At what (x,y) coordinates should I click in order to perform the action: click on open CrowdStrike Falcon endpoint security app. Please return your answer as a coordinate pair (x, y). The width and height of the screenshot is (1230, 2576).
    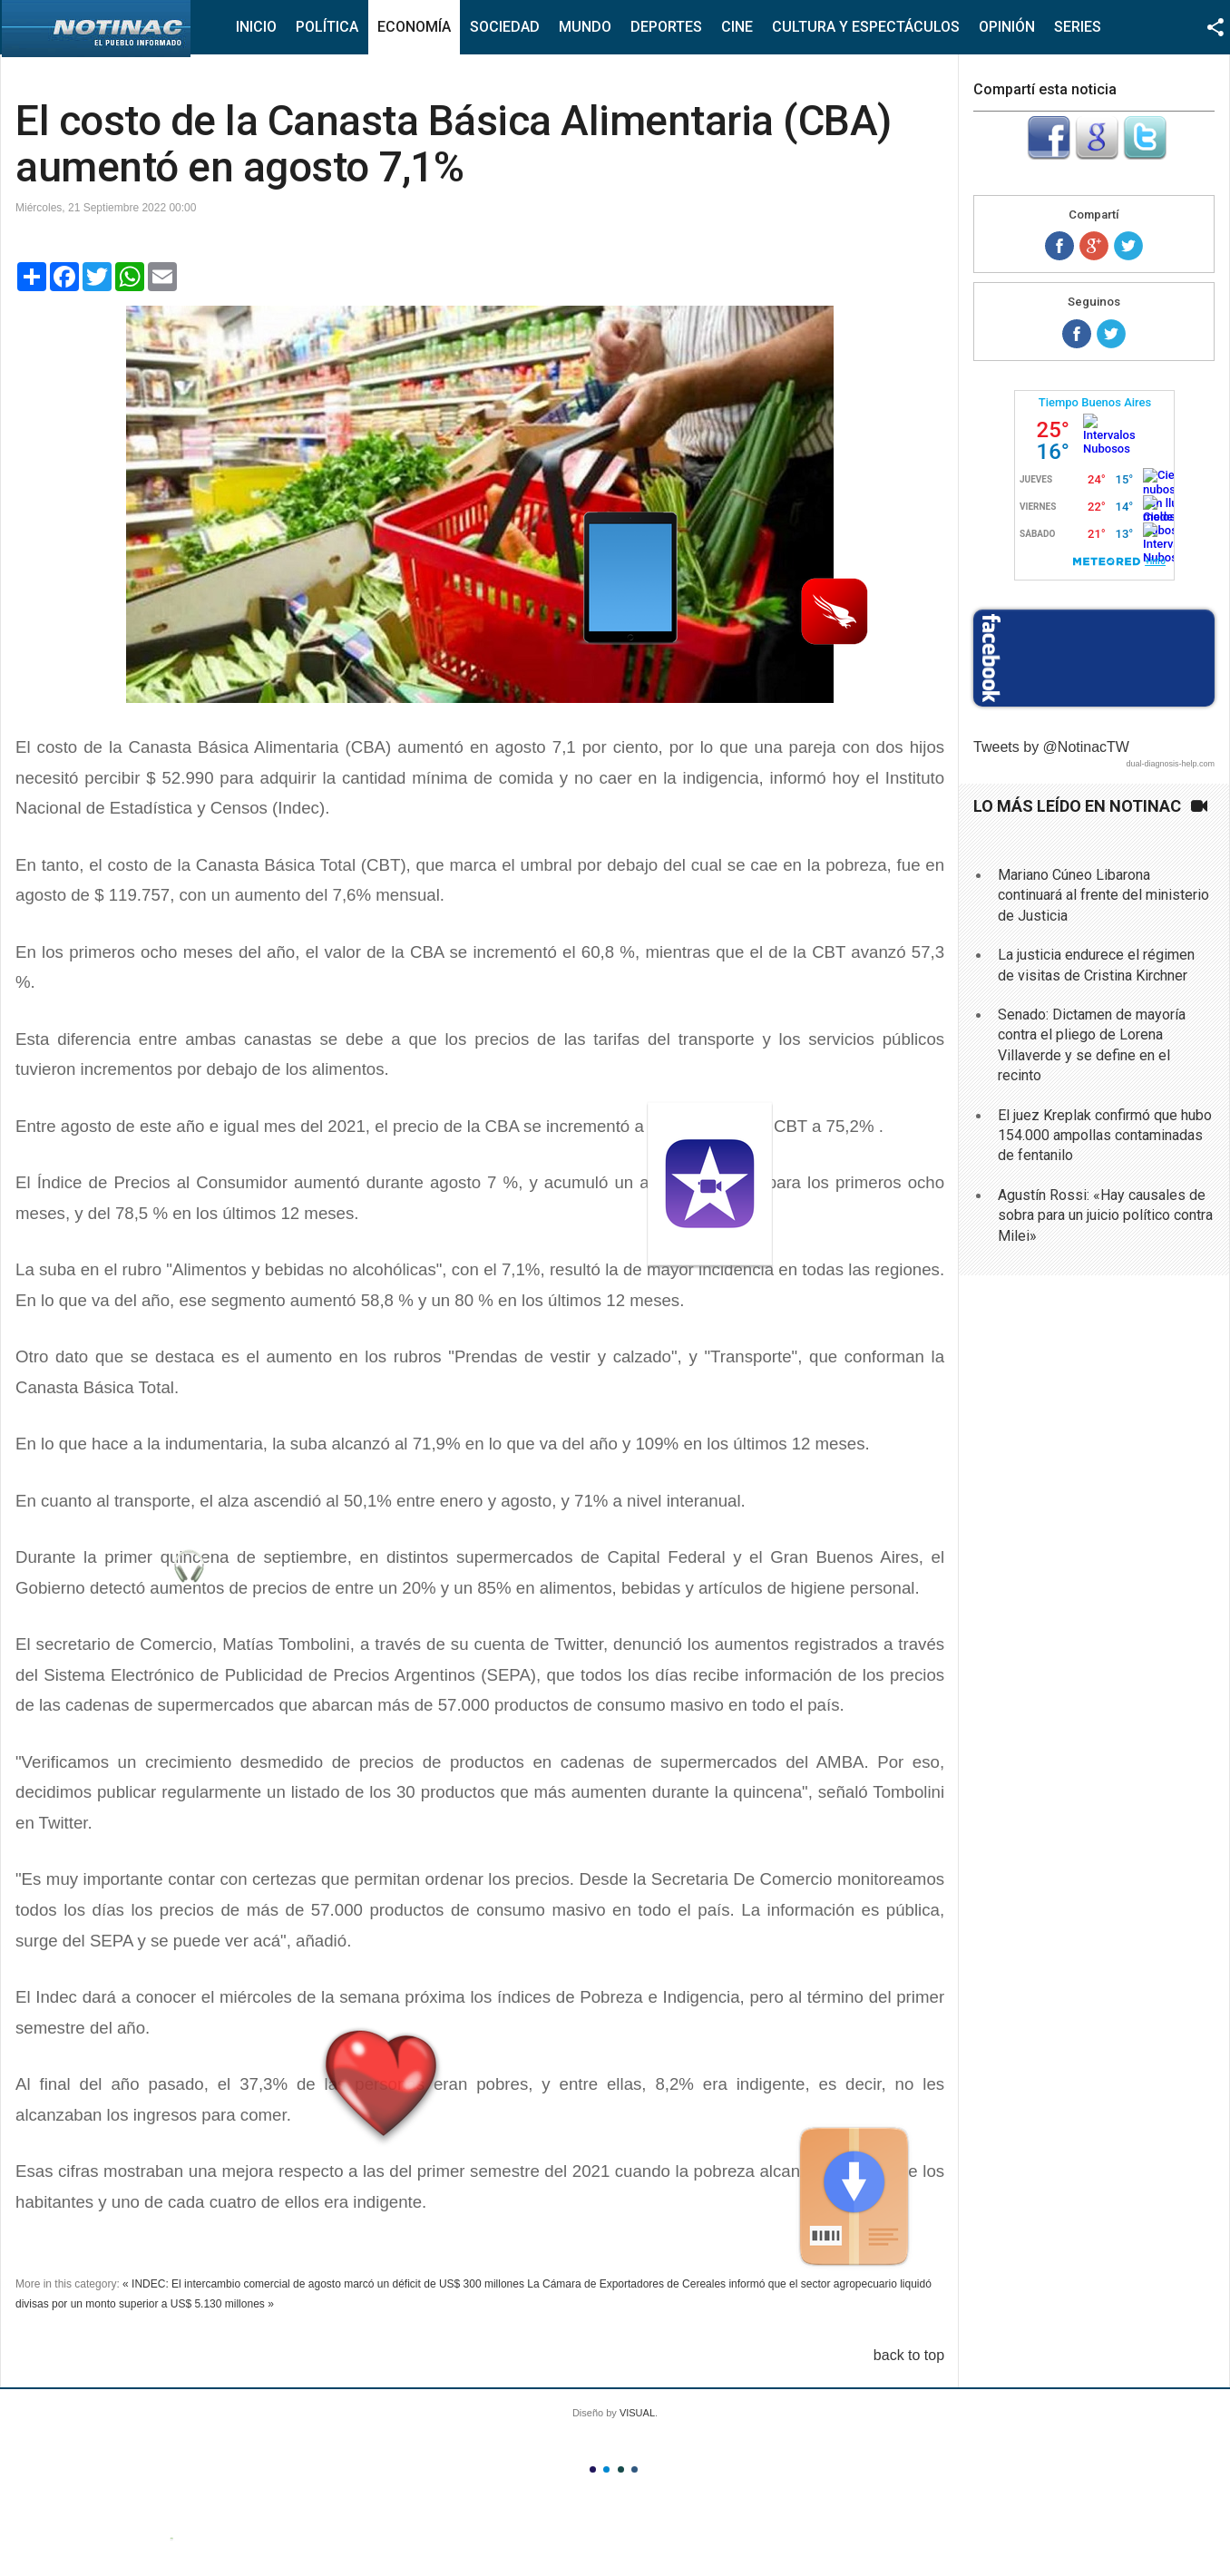
    Looking at the image, I should click on (835, 611).